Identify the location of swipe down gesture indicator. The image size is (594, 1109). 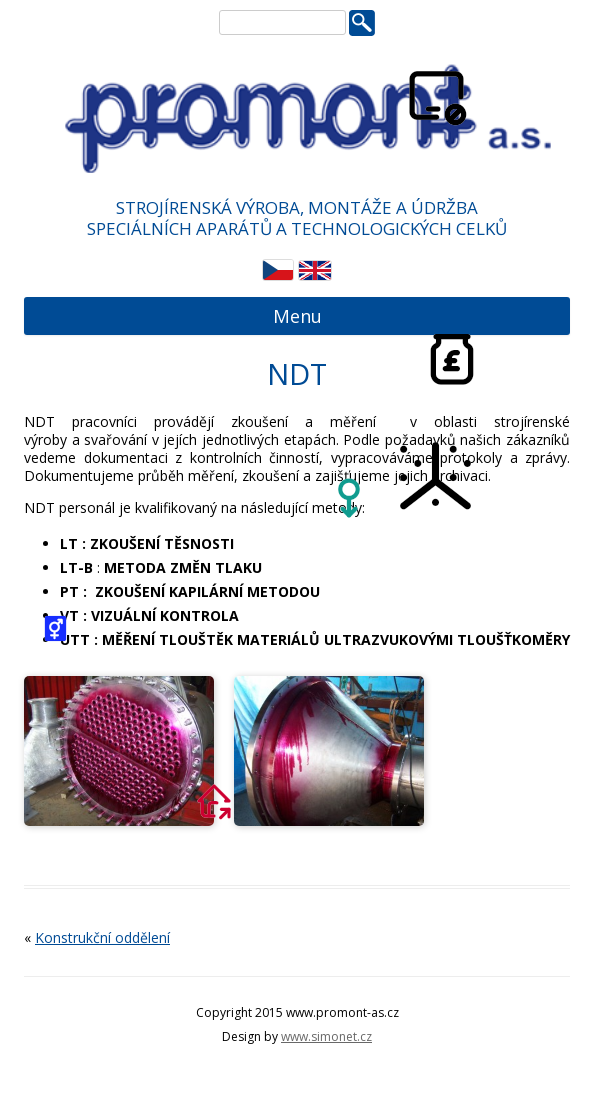
(349, 498).